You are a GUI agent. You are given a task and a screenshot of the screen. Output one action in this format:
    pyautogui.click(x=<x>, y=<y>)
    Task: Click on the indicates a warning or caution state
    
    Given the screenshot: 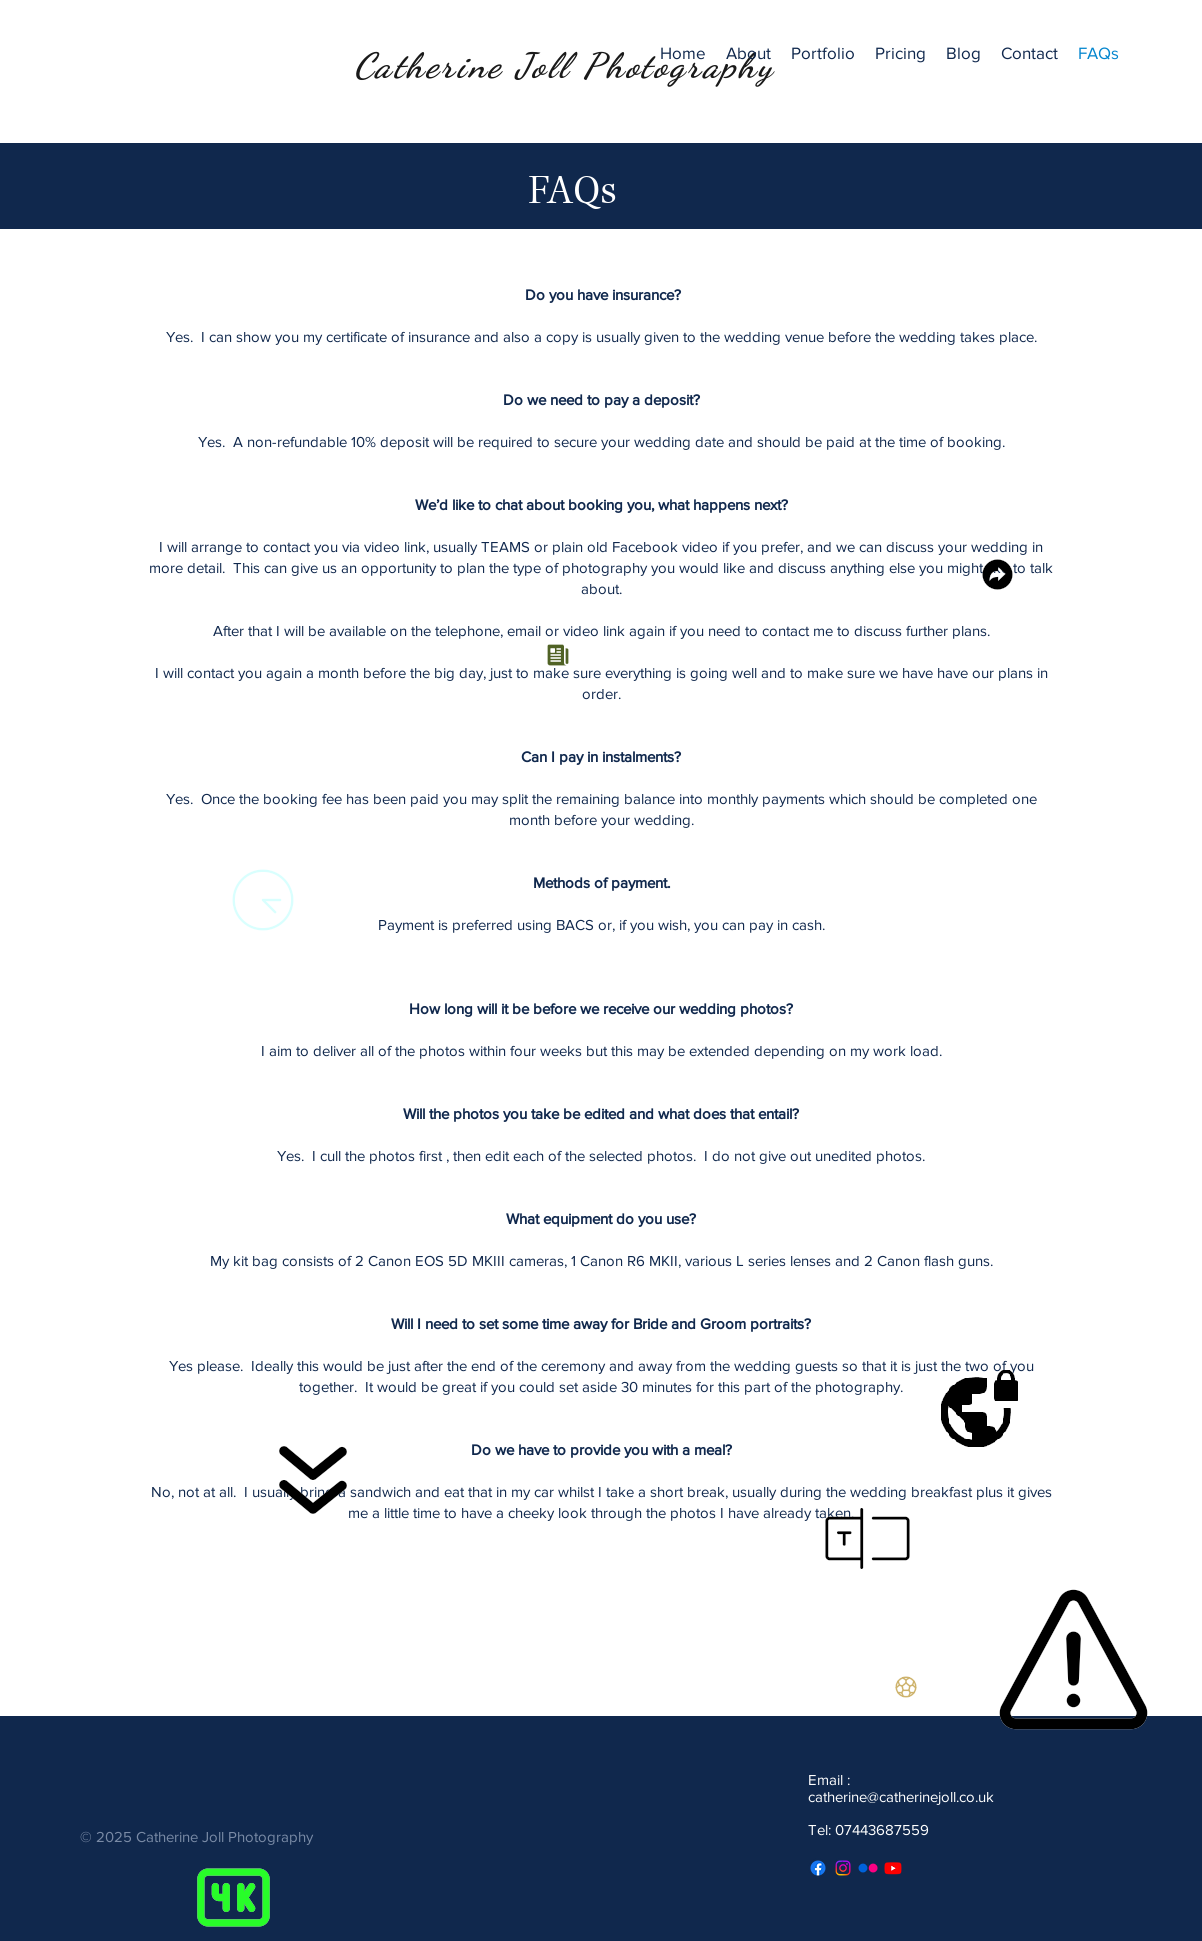 What is the action you would take?
    pyautogui.click(x=1073, y=1659)
    